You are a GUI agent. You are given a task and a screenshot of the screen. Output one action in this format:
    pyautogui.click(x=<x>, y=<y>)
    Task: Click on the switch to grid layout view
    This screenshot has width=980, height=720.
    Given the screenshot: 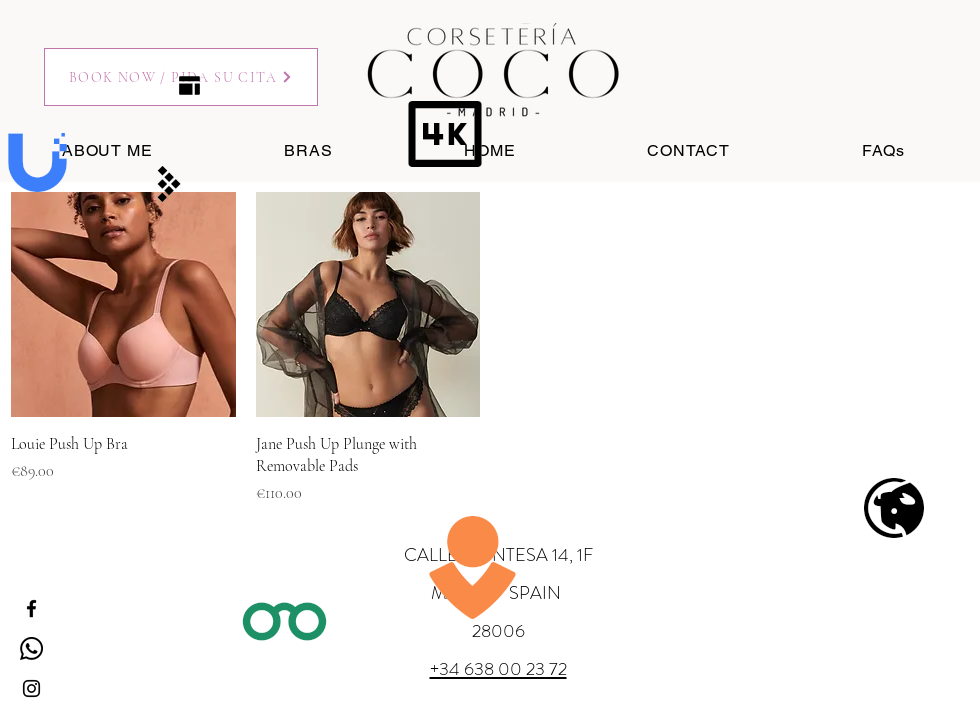 What is the action you would take?
    pyautogui.click(x=189, y=85)
    